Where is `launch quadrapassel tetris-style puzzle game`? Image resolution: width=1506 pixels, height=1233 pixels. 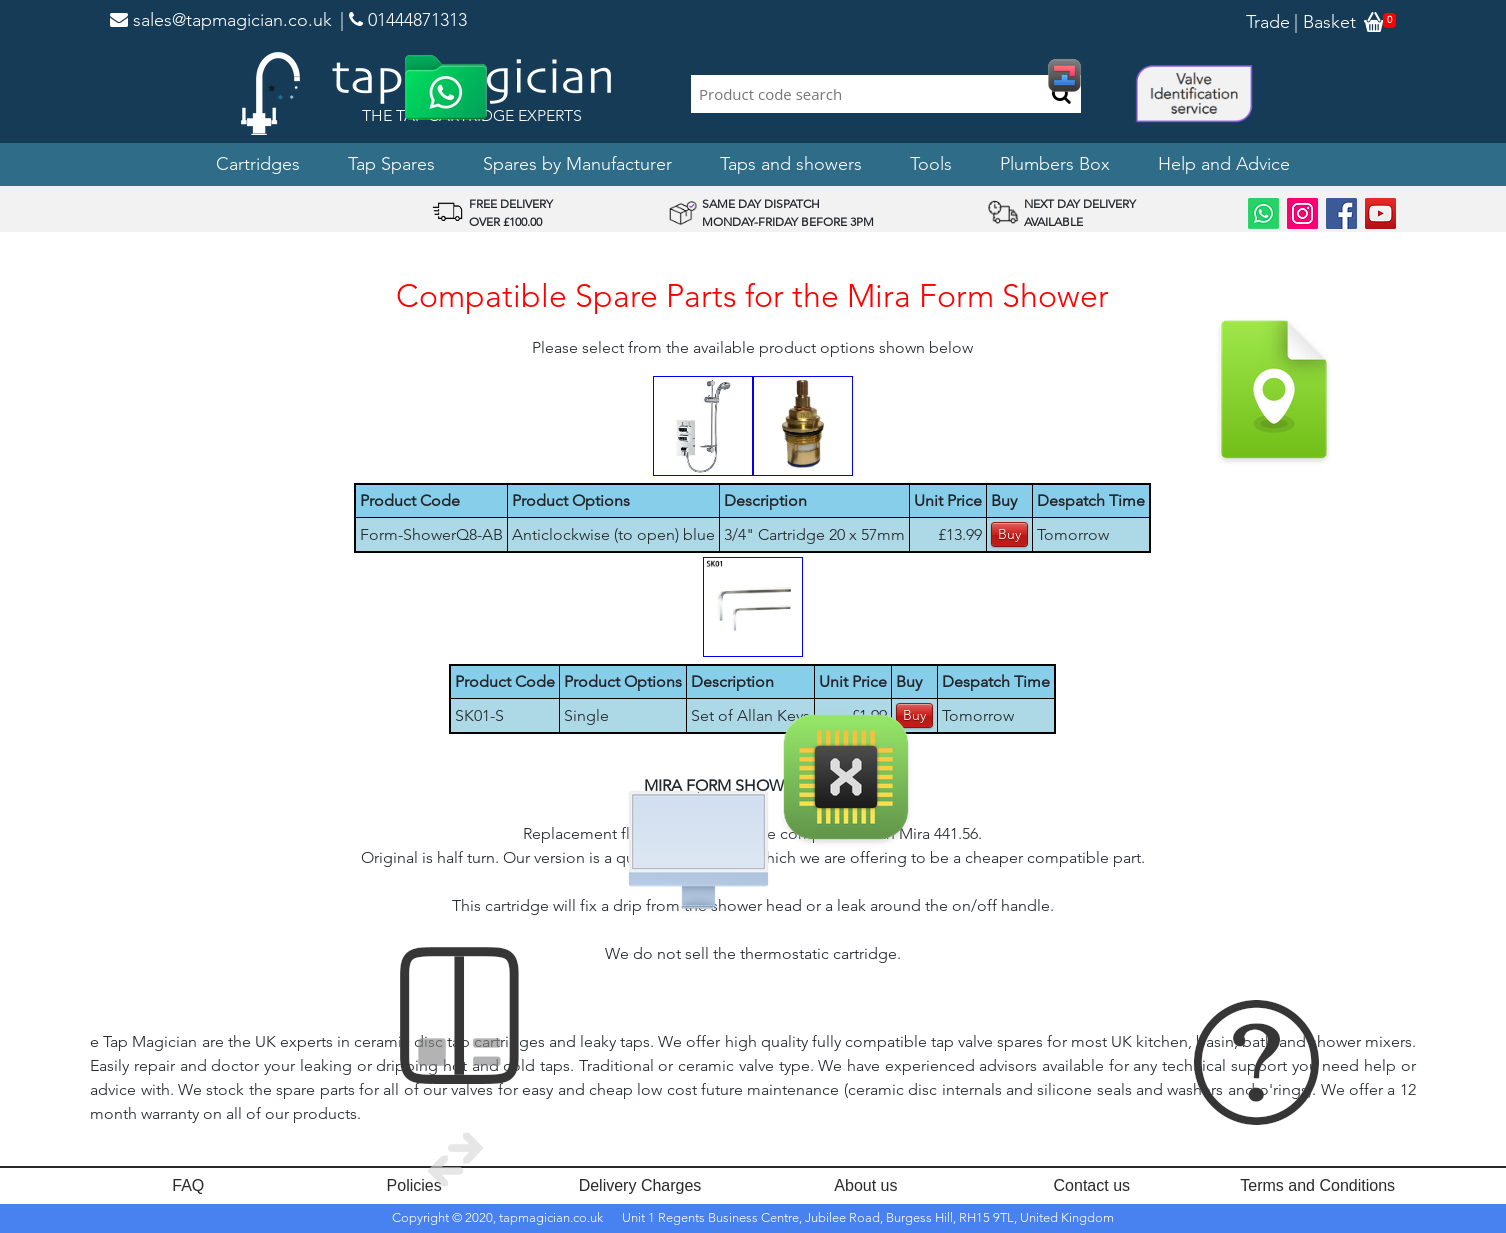 launch quadrapassel tetris-style puzzle game is located at coordinates (1064, 75).